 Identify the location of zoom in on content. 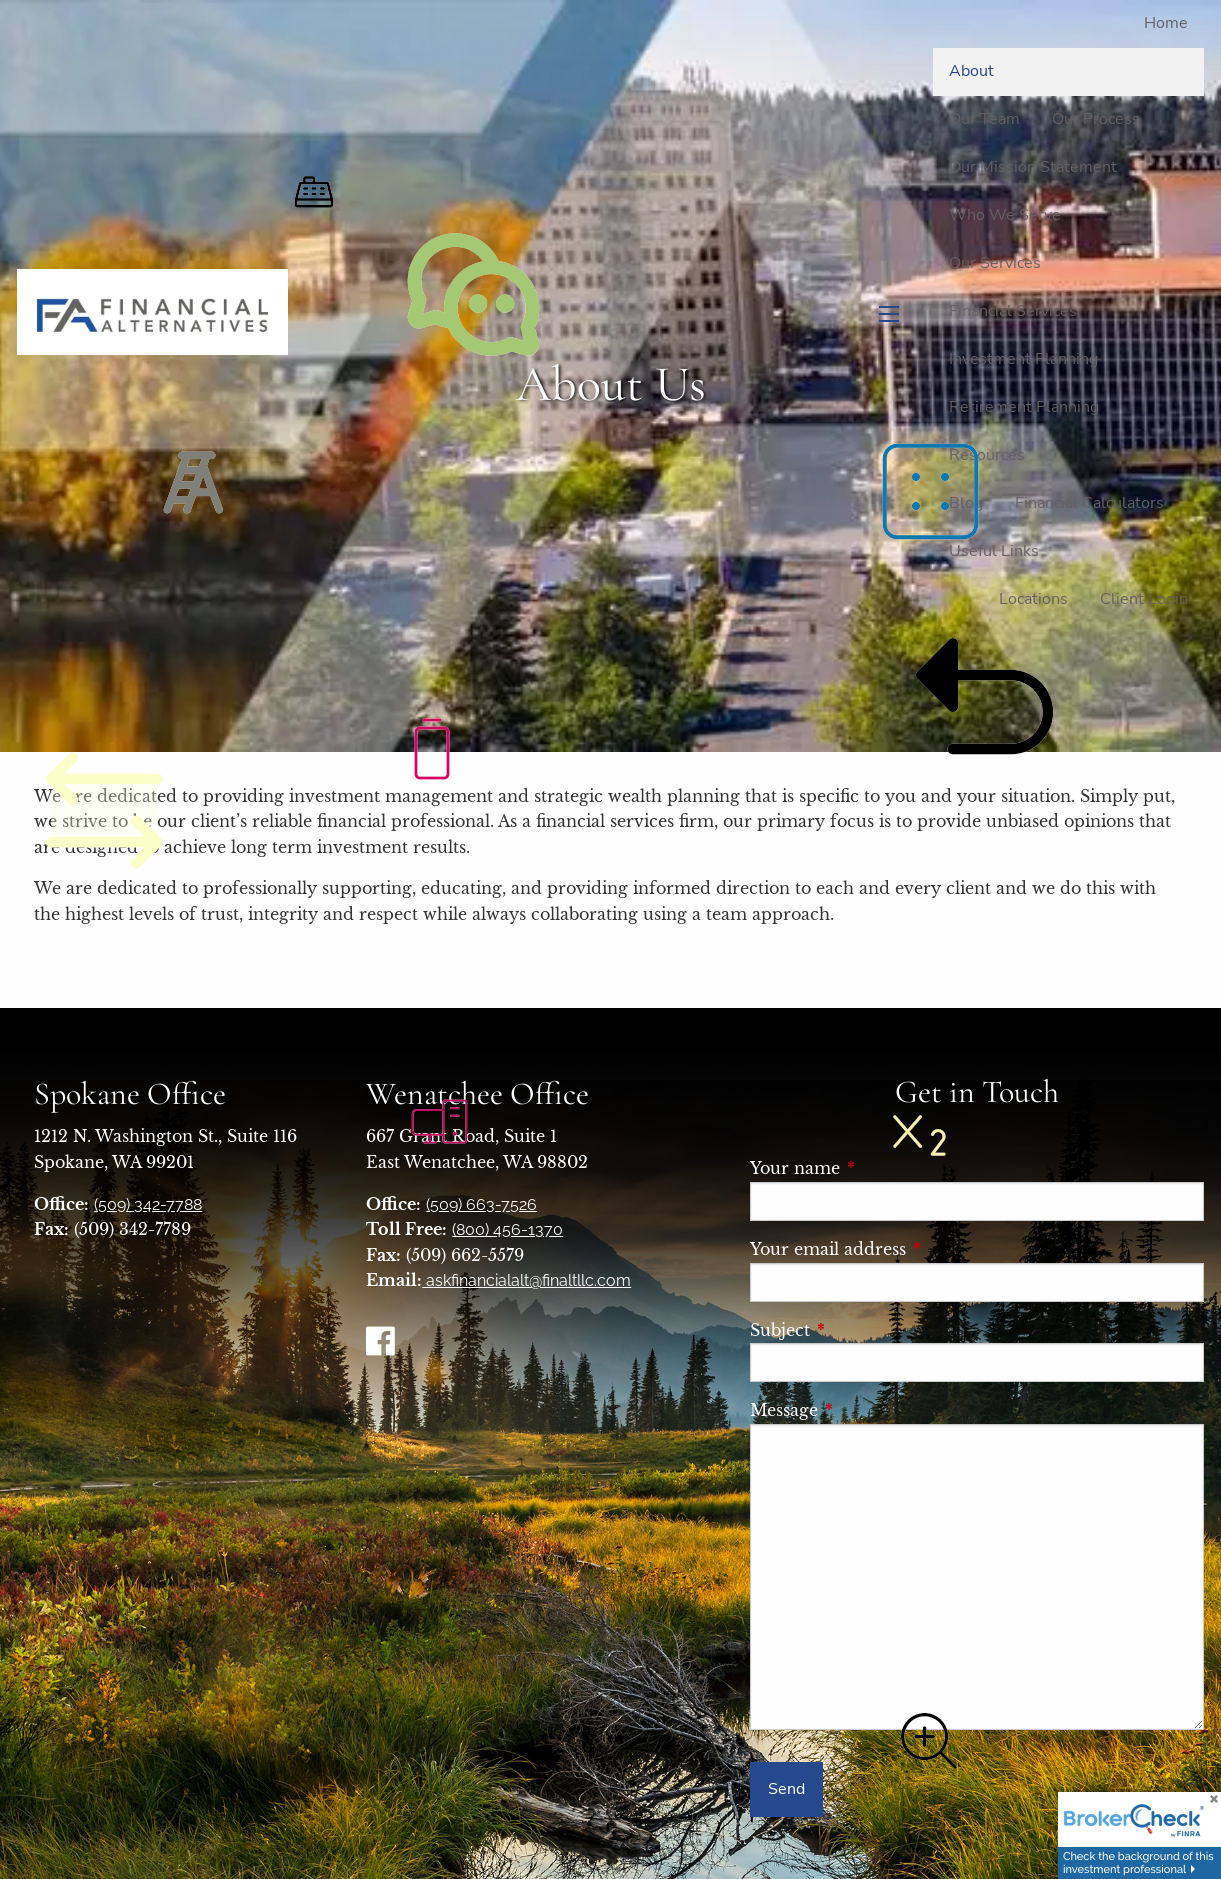
(929, 1741).